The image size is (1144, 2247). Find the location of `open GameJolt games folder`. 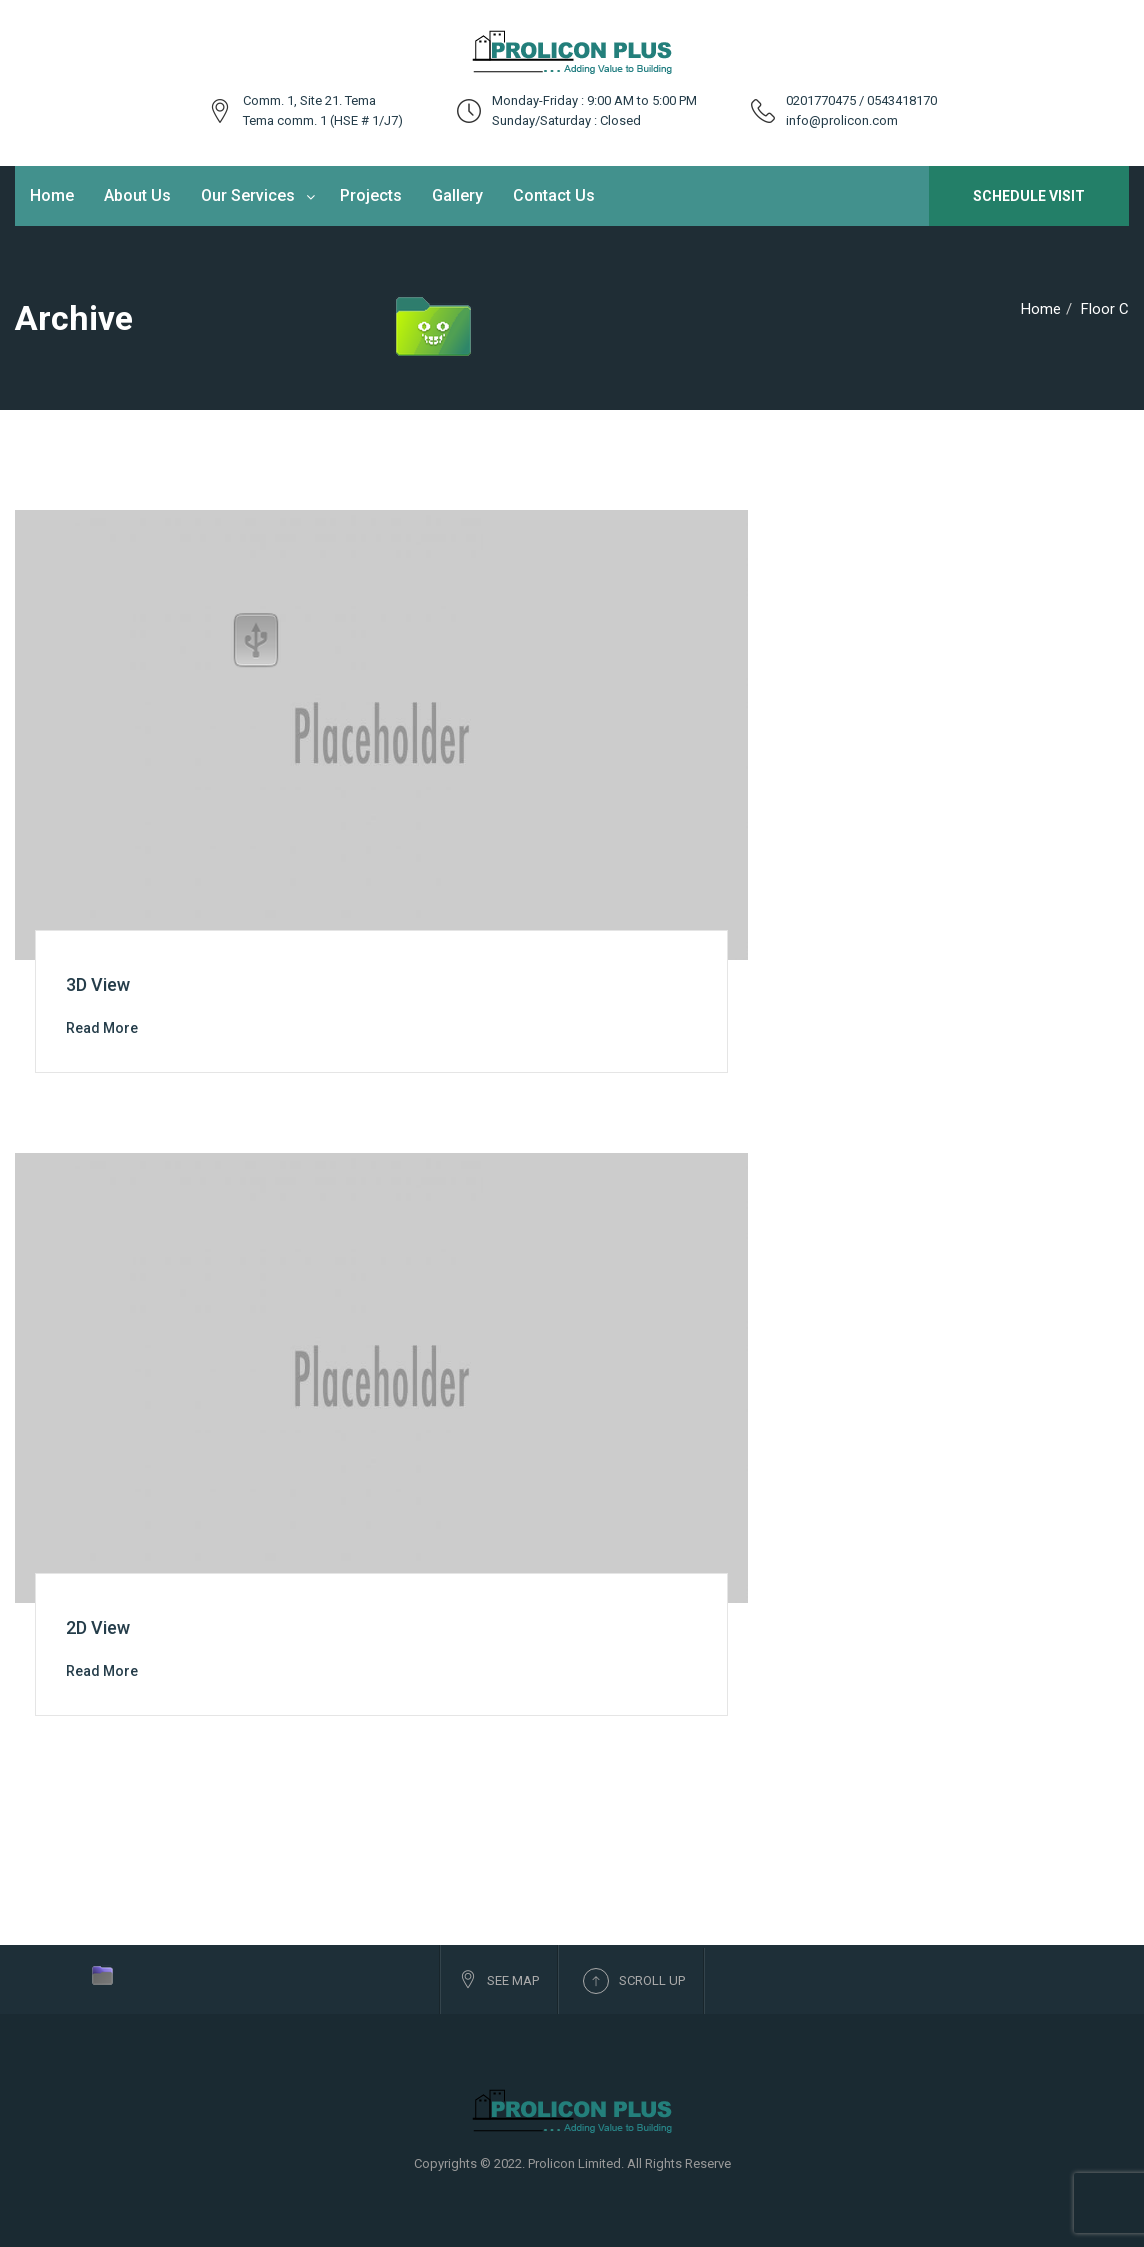

open GameJolt games folder is located at coordinates (433, 328).